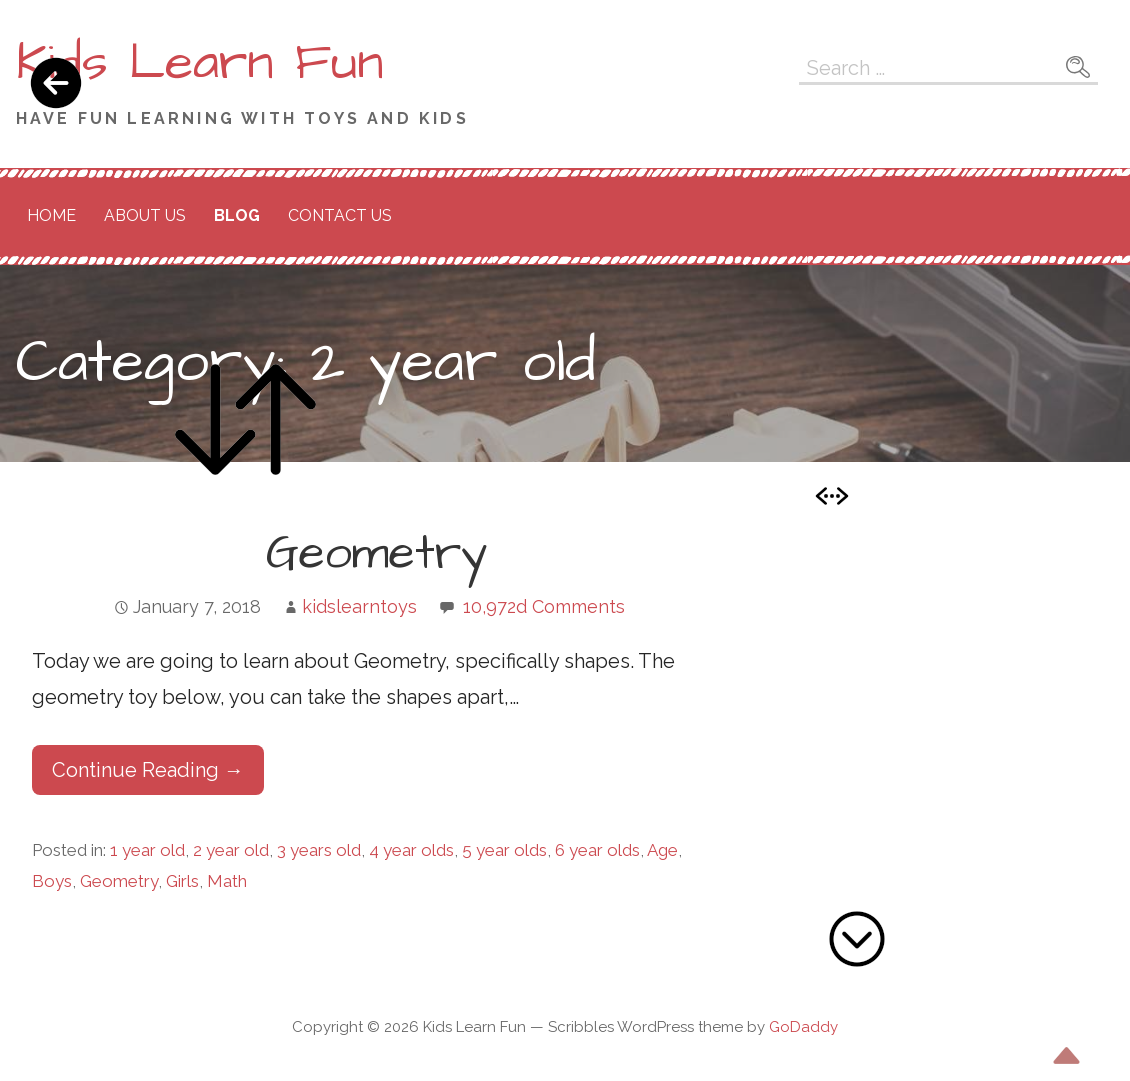  I want to click on go back to the previous screen, so click(56, 83).